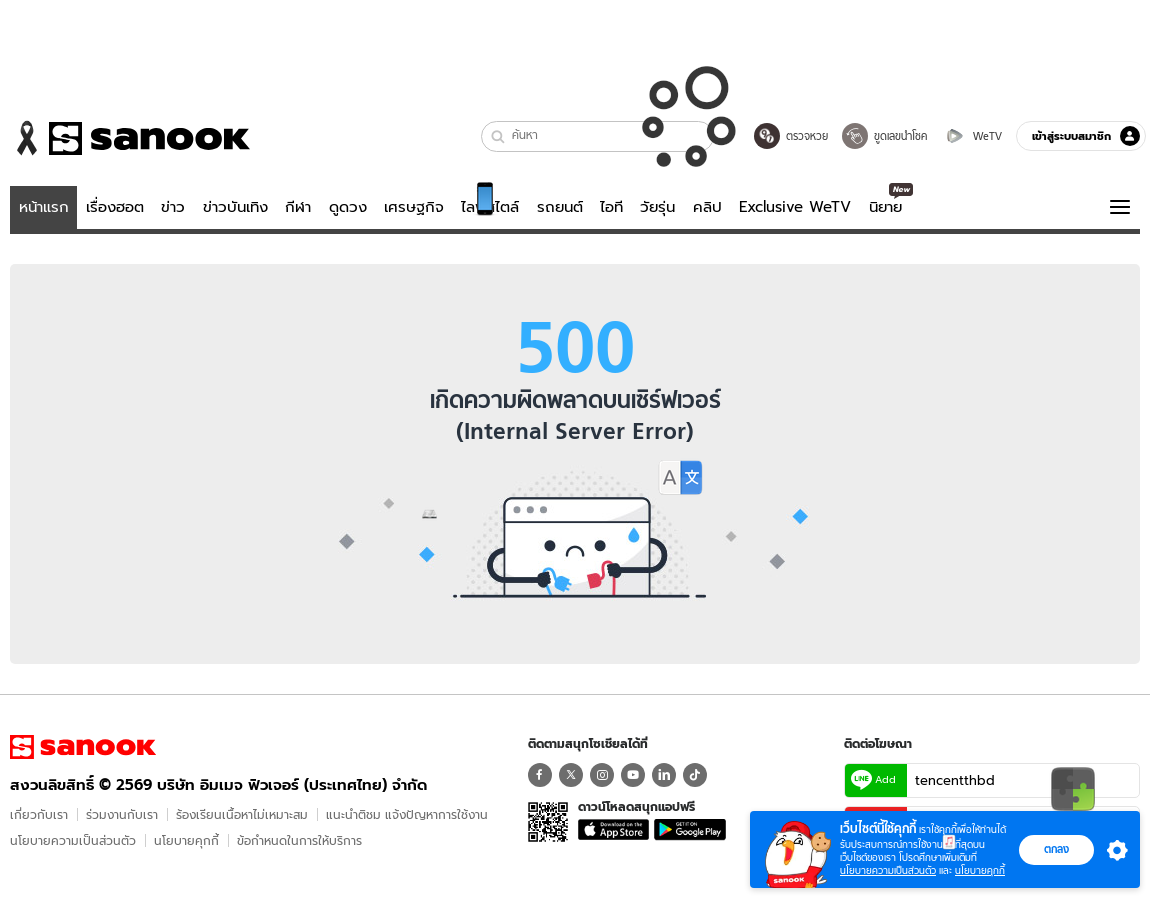 Image resolution: width=1150 pixels, height=898 pixels. I want to click on open gnome pie application launcher, so click(692, 116).